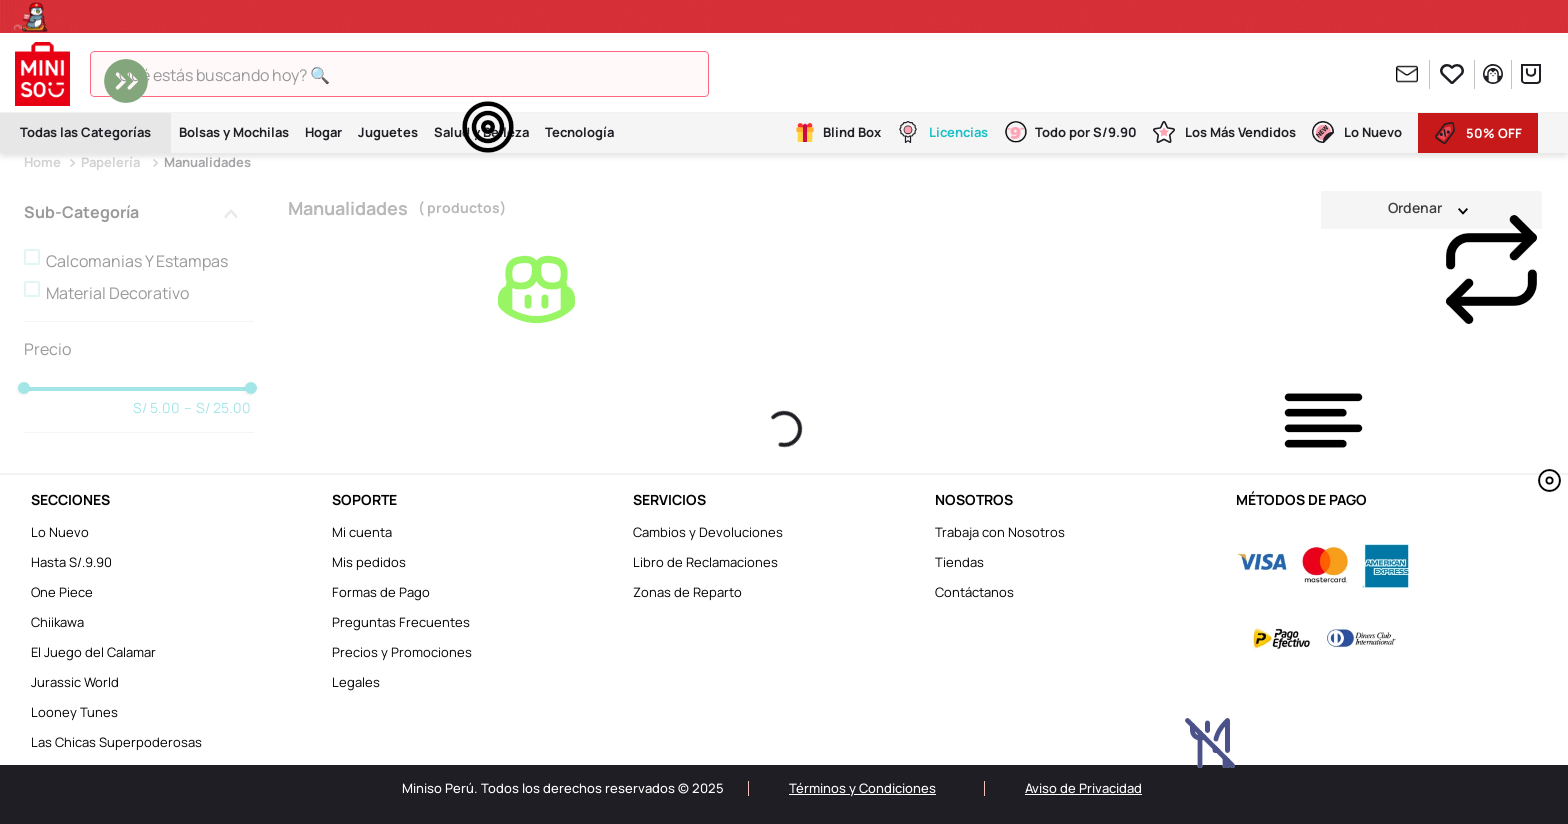  What do you see at coordinates (488, 127) in the screenshot?
I see `set a goal or target` at bounding box center [488, 127].